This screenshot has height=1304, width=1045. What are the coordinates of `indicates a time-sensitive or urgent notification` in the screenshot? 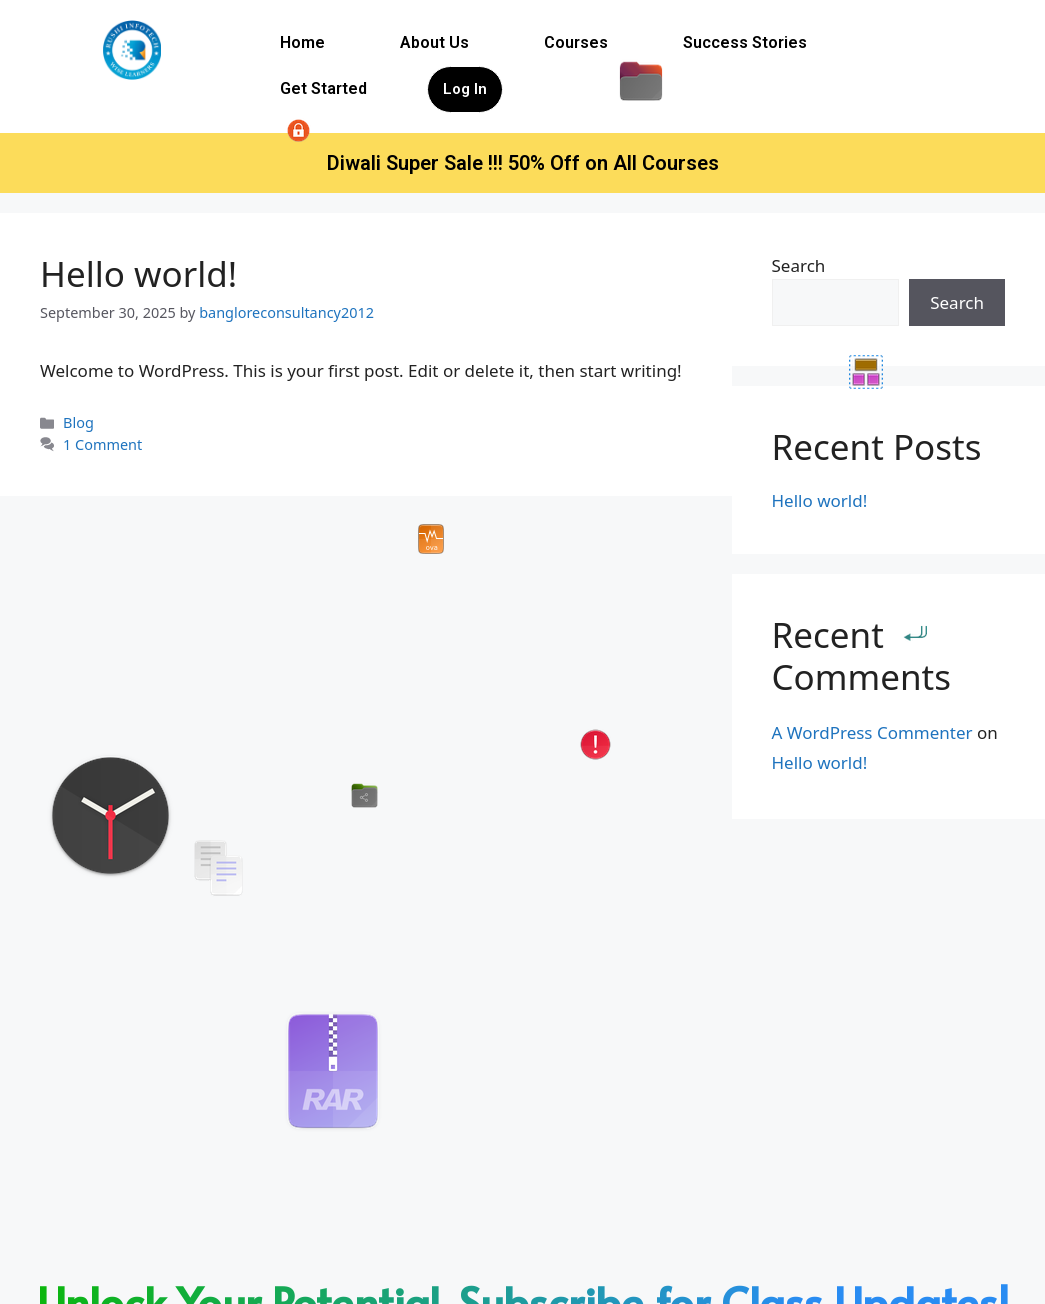 It's located at (110, 815).